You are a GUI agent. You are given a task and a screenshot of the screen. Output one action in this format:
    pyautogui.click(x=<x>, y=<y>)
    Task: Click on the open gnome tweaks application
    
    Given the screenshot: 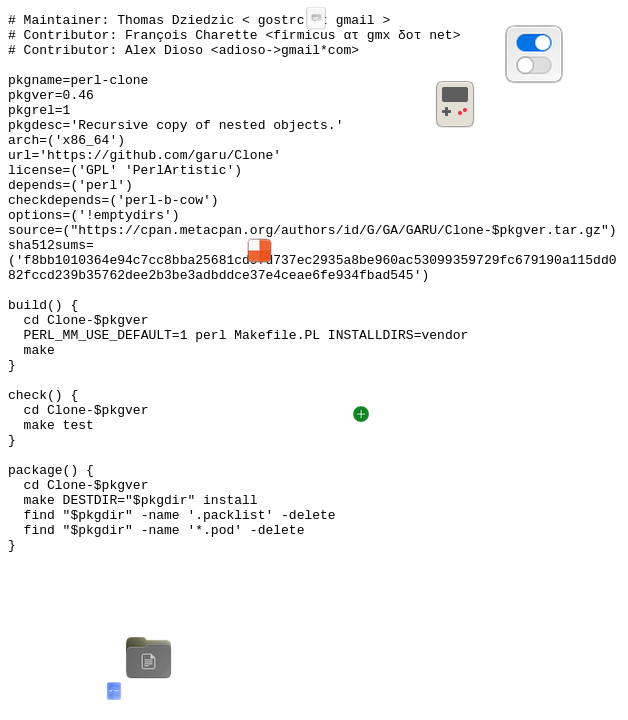 What is the action you would take?
    pyautogui.click(x=534, y=54)
    